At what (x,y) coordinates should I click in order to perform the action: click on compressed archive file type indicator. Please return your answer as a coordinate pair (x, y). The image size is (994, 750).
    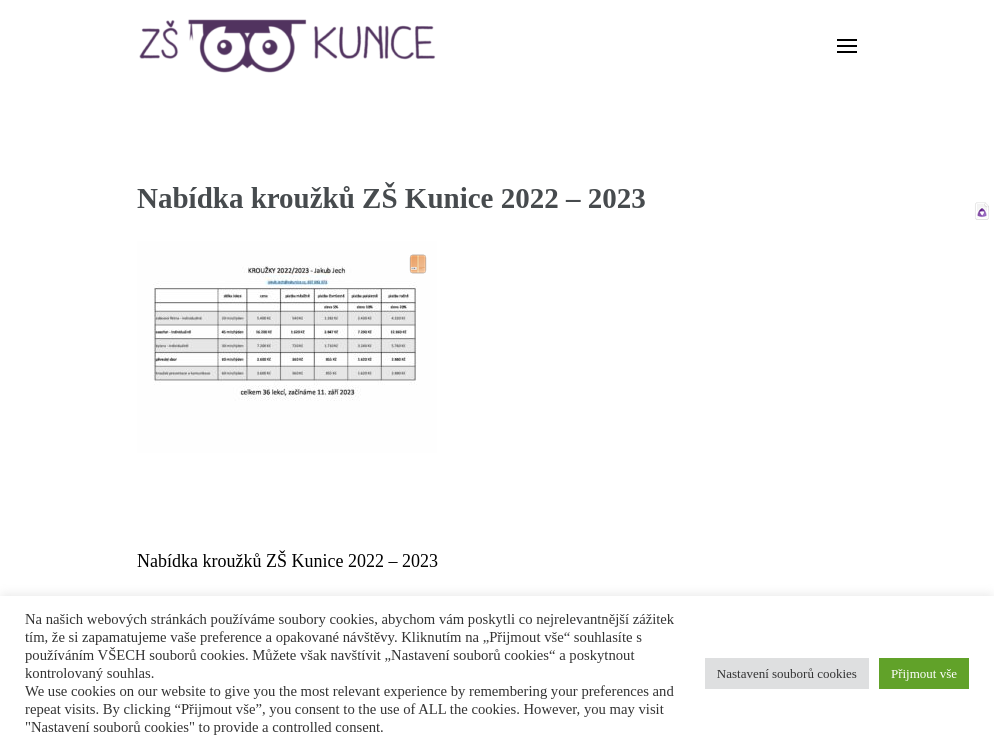
    Looking at the image, I should click on (418, 264).